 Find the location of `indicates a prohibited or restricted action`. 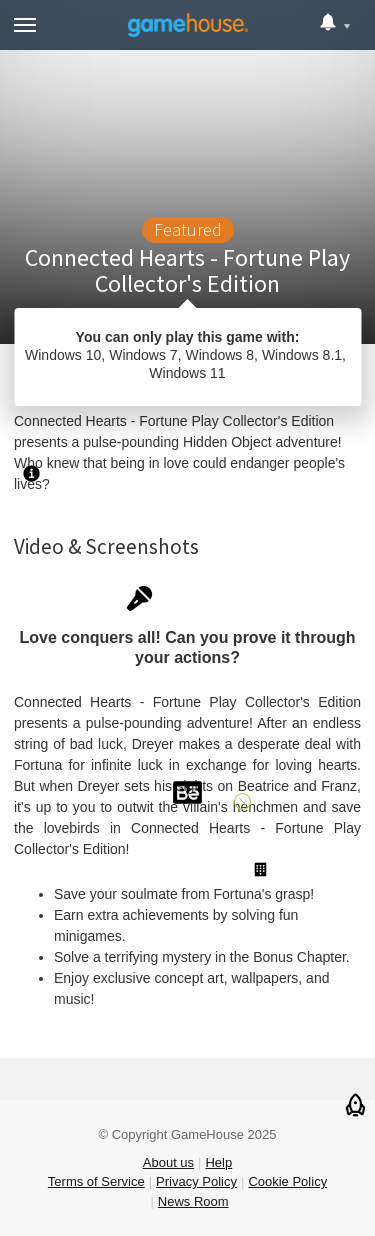

indicates a prohibited or restricted action is located at coordinates (242, 801).